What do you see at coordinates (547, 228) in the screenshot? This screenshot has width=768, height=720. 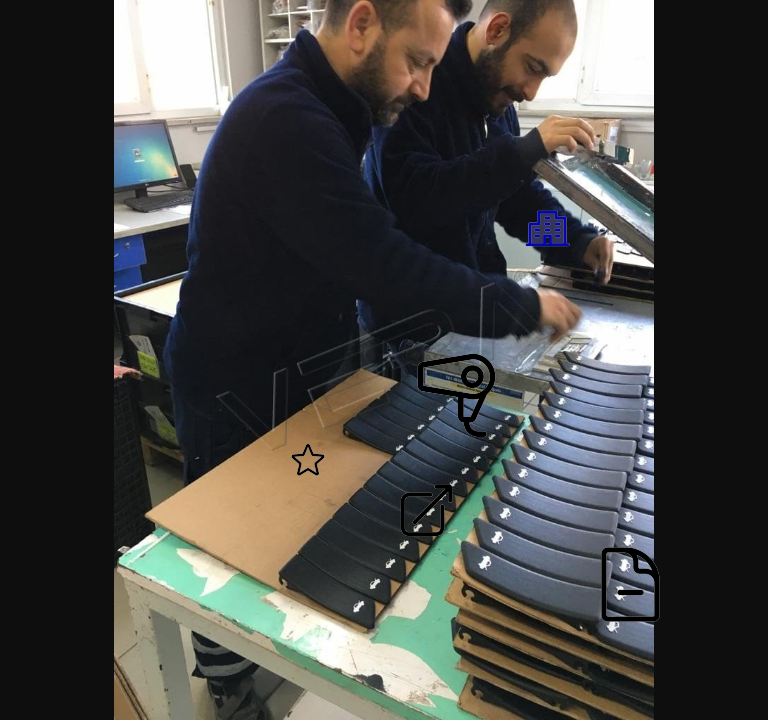 I see `view apartment or residential listings` at bounding box center [547, 228].